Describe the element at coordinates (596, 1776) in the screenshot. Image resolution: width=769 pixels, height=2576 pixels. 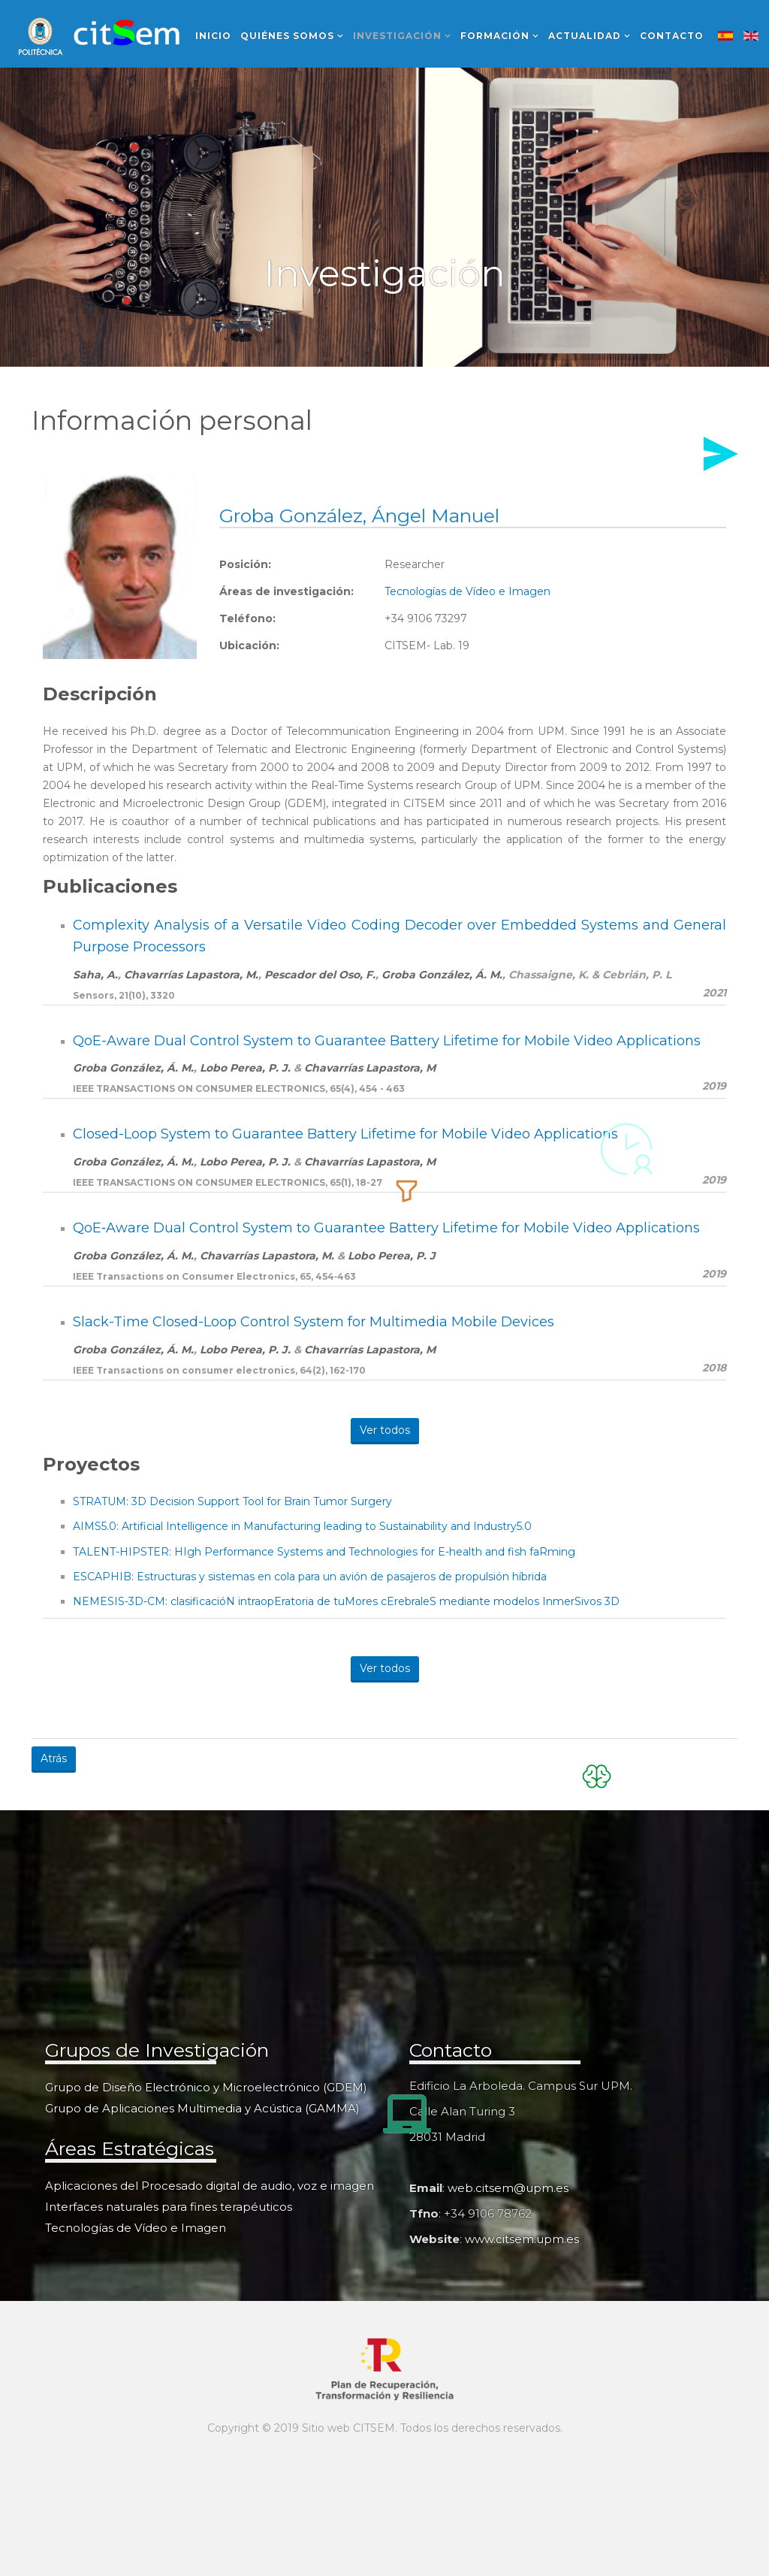
I see `access AI or smart features` at that location.